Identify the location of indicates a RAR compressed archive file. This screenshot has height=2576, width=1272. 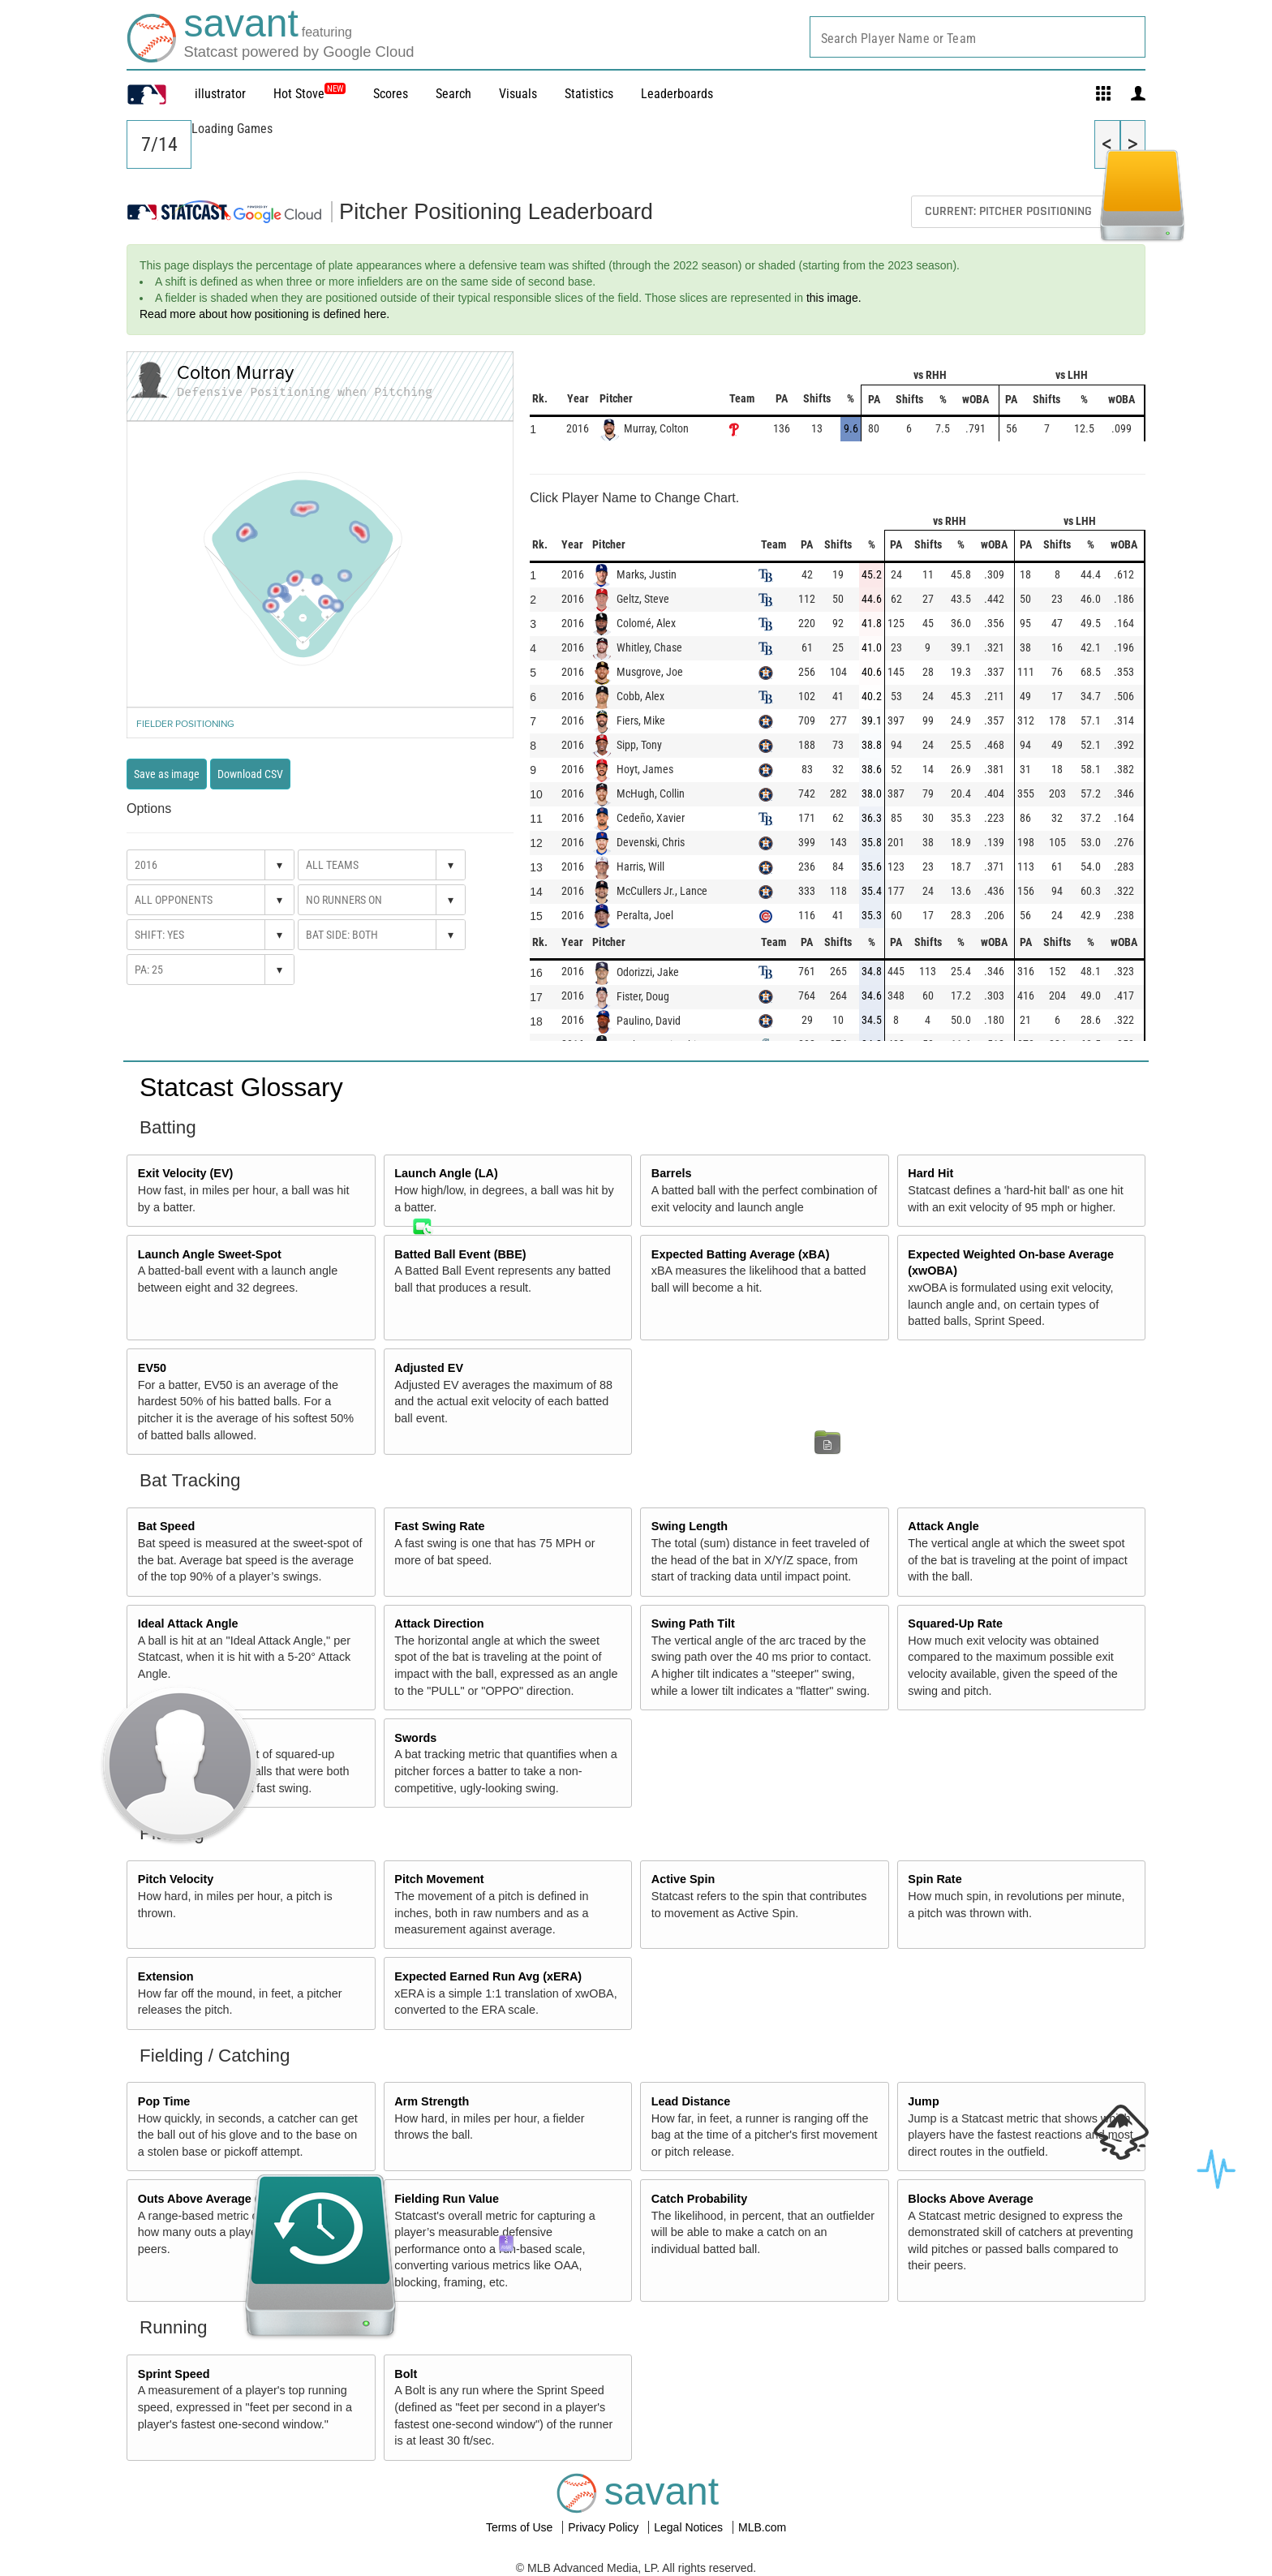
(506, 2243).